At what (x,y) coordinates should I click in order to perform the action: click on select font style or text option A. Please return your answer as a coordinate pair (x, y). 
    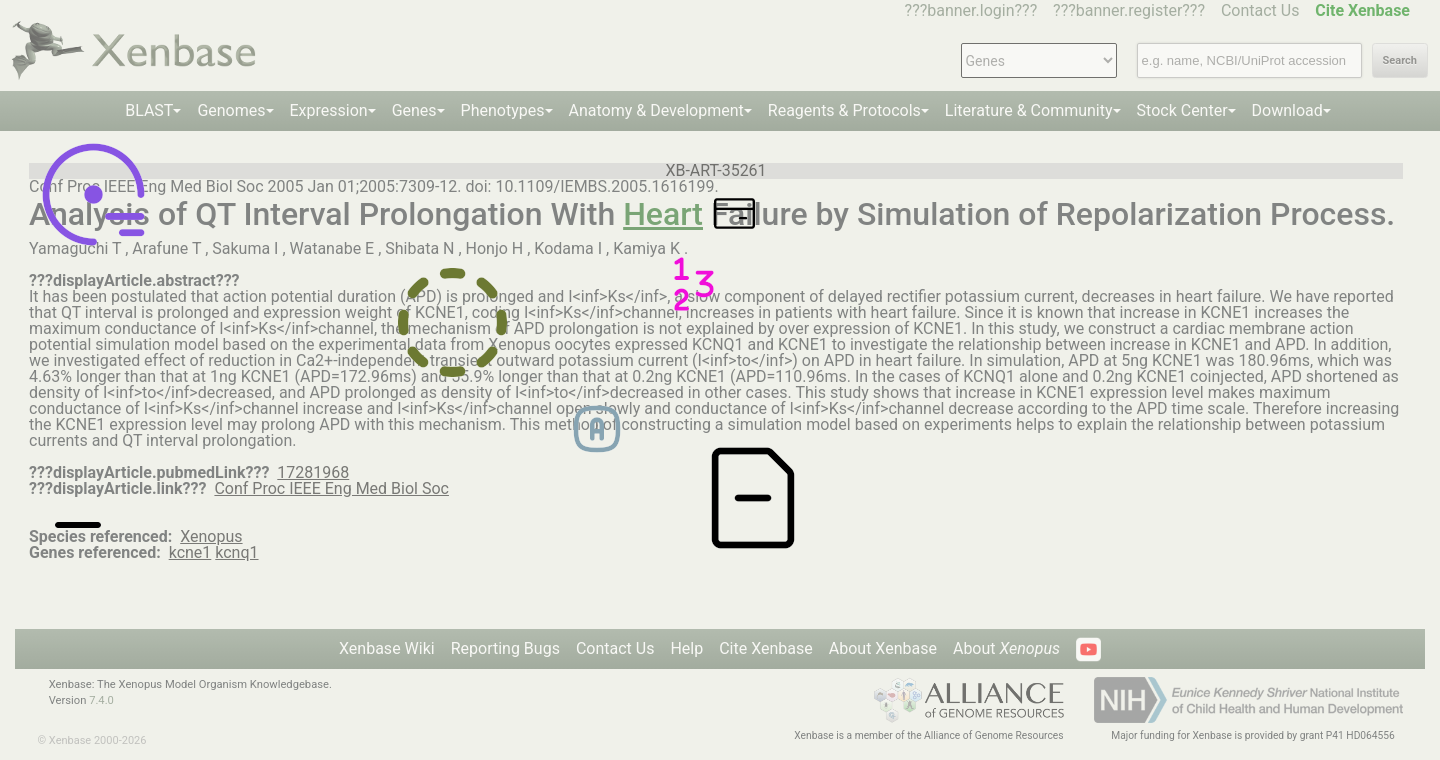
    Looking at the image, I should click on (597, 429).